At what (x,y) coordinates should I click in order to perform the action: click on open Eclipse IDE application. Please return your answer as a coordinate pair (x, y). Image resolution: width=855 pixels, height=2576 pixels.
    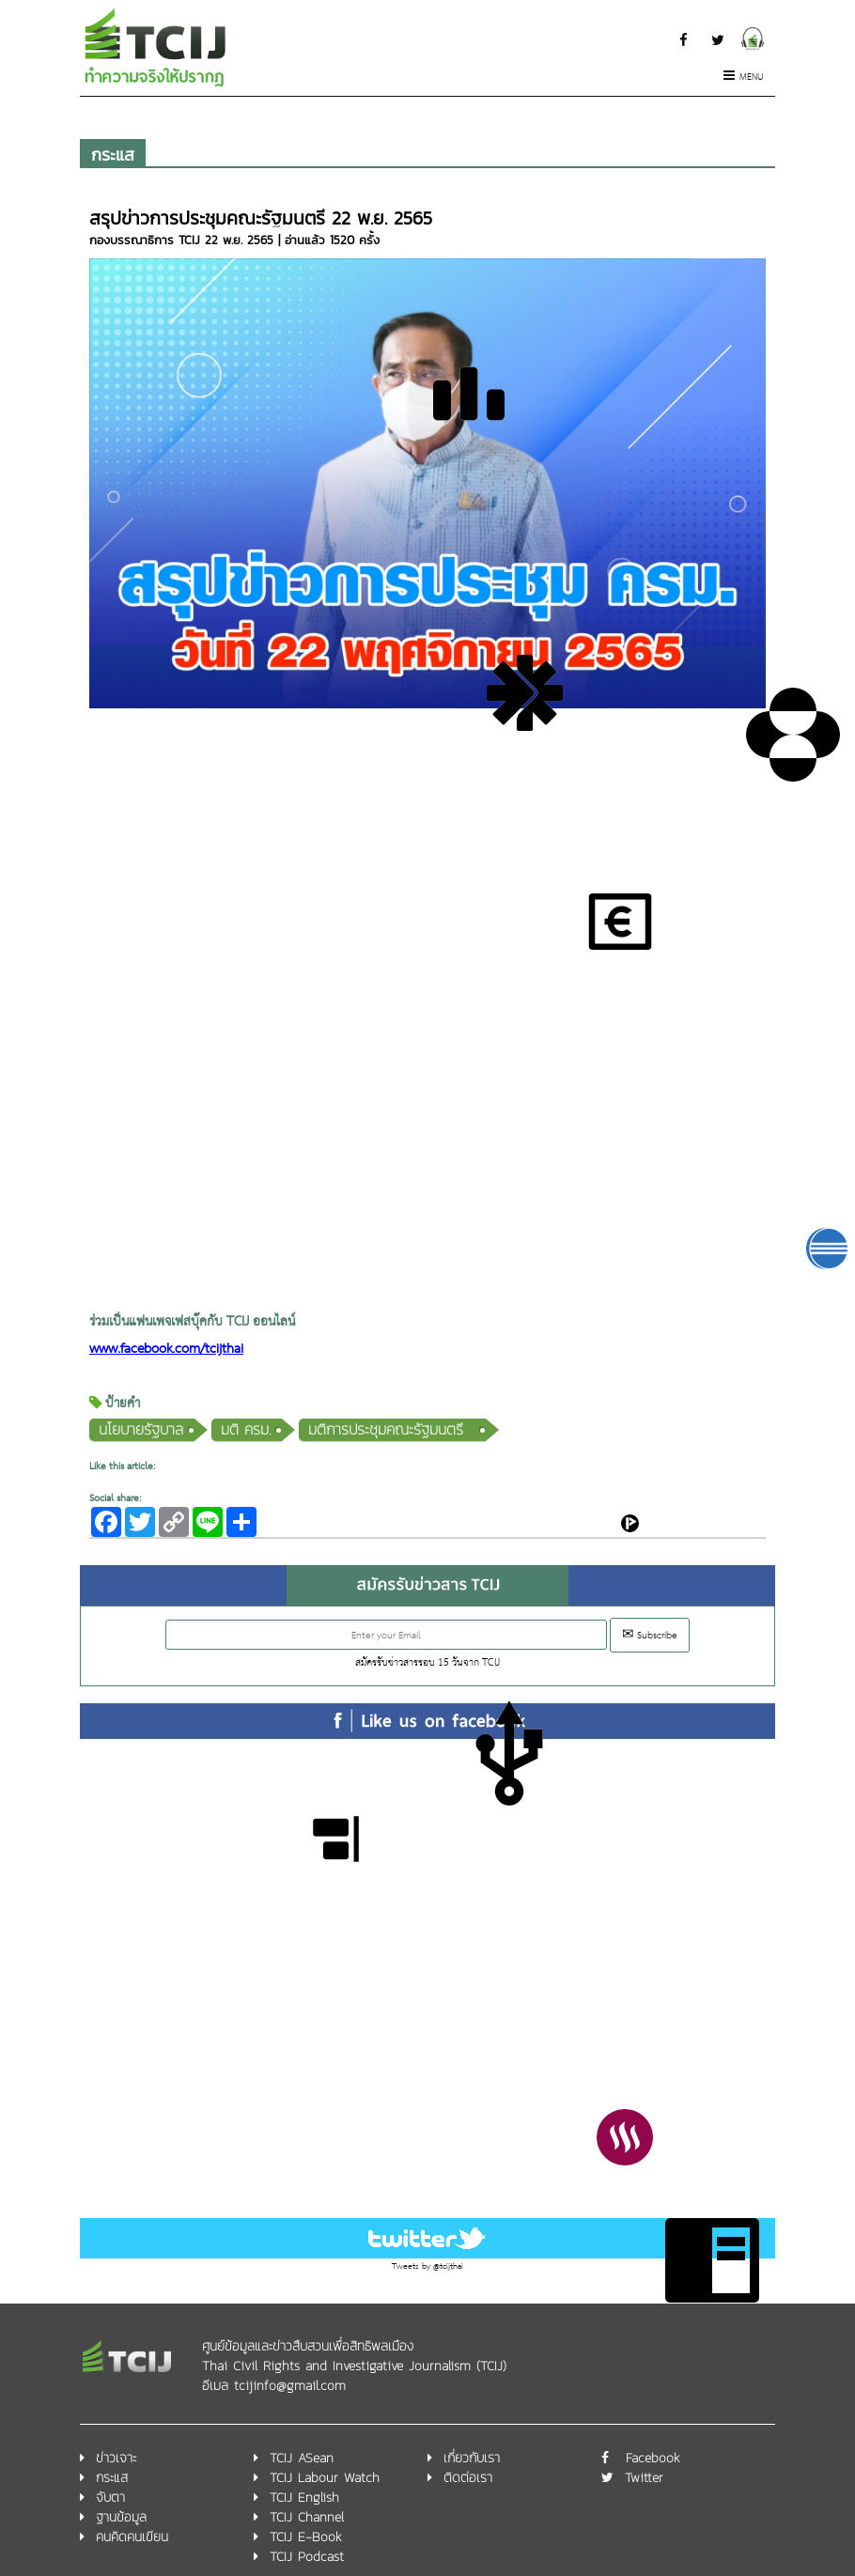
    Looking at the image, I should click on (827, 1249).